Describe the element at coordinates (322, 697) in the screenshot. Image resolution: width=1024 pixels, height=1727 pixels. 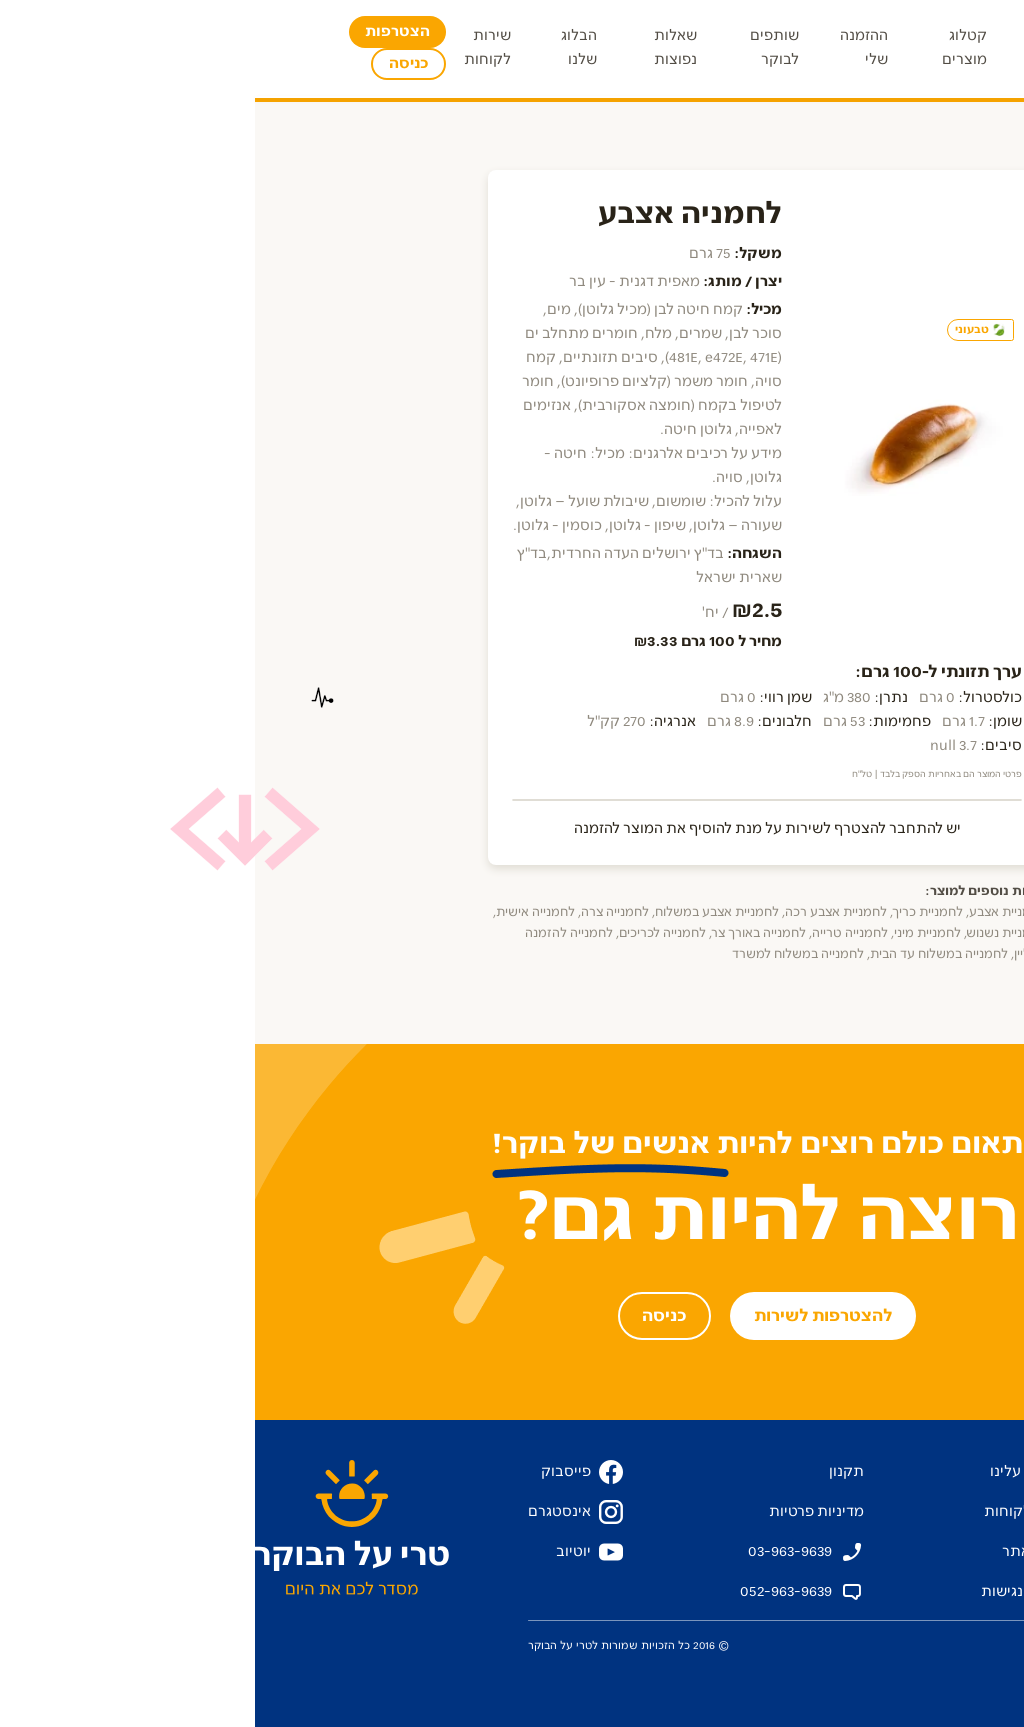
I see `view activity or health metrics` at that location.